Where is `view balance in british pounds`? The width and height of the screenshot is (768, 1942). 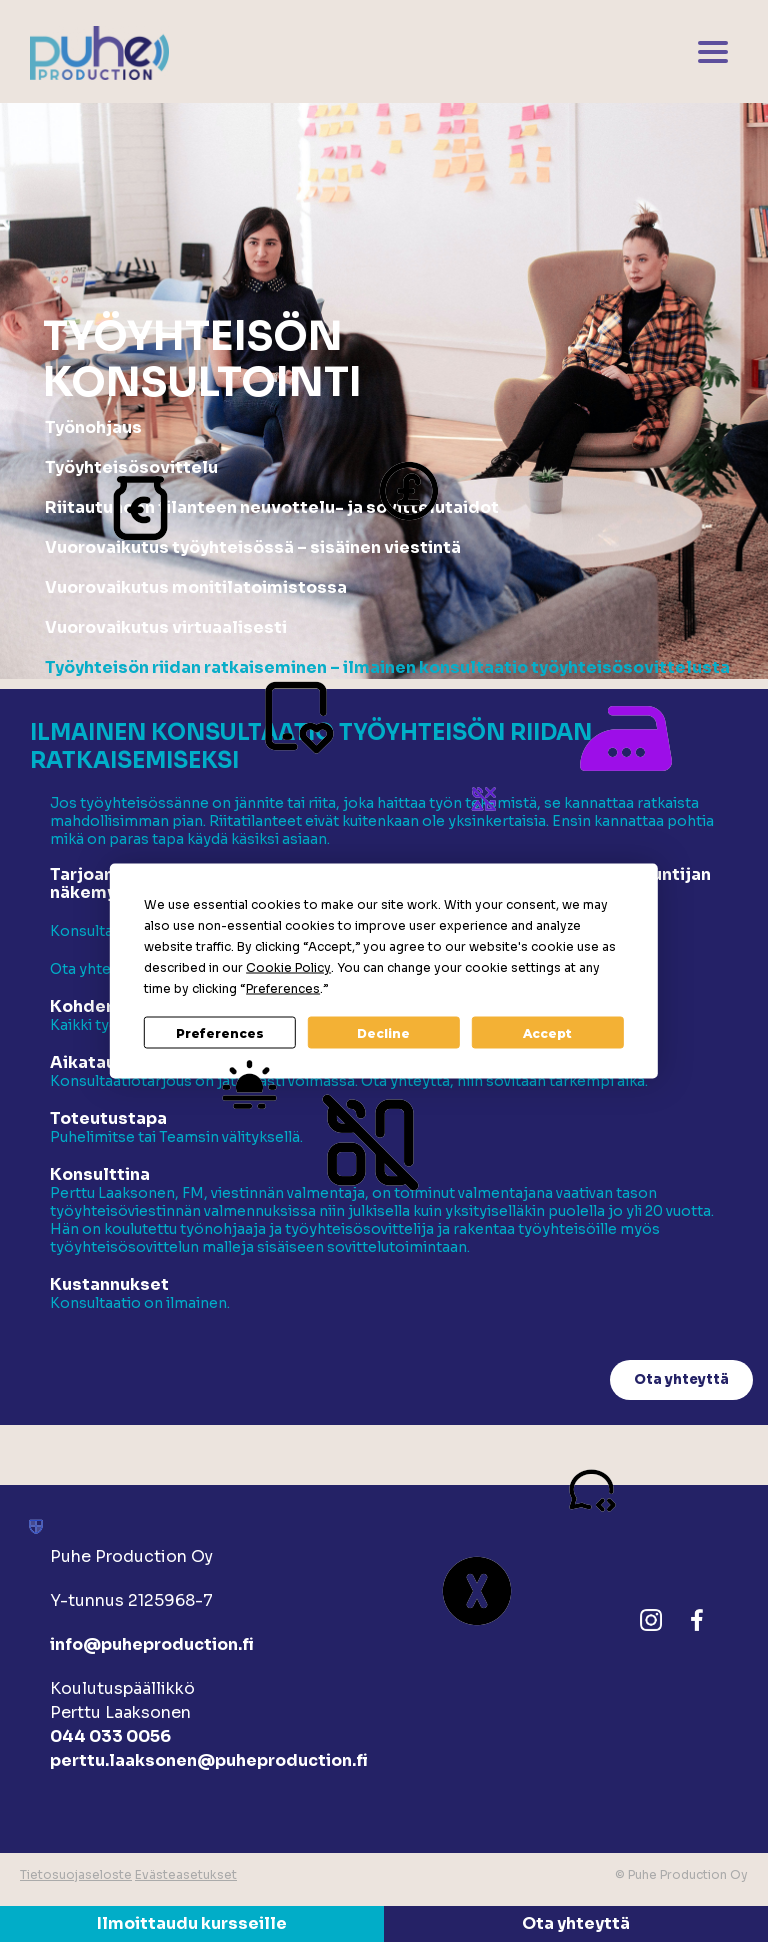 view balance in british pounds is located at coordinates (409, 491).